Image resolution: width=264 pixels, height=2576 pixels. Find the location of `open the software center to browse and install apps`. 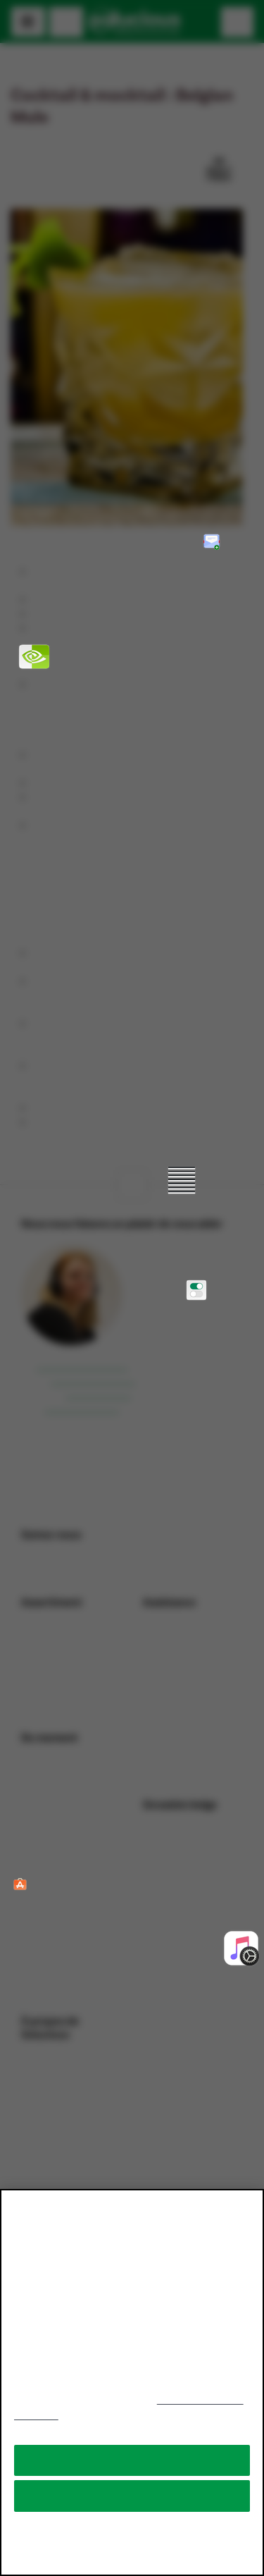

open the software center to browse and install apps is located at coordinates (20, 1884).